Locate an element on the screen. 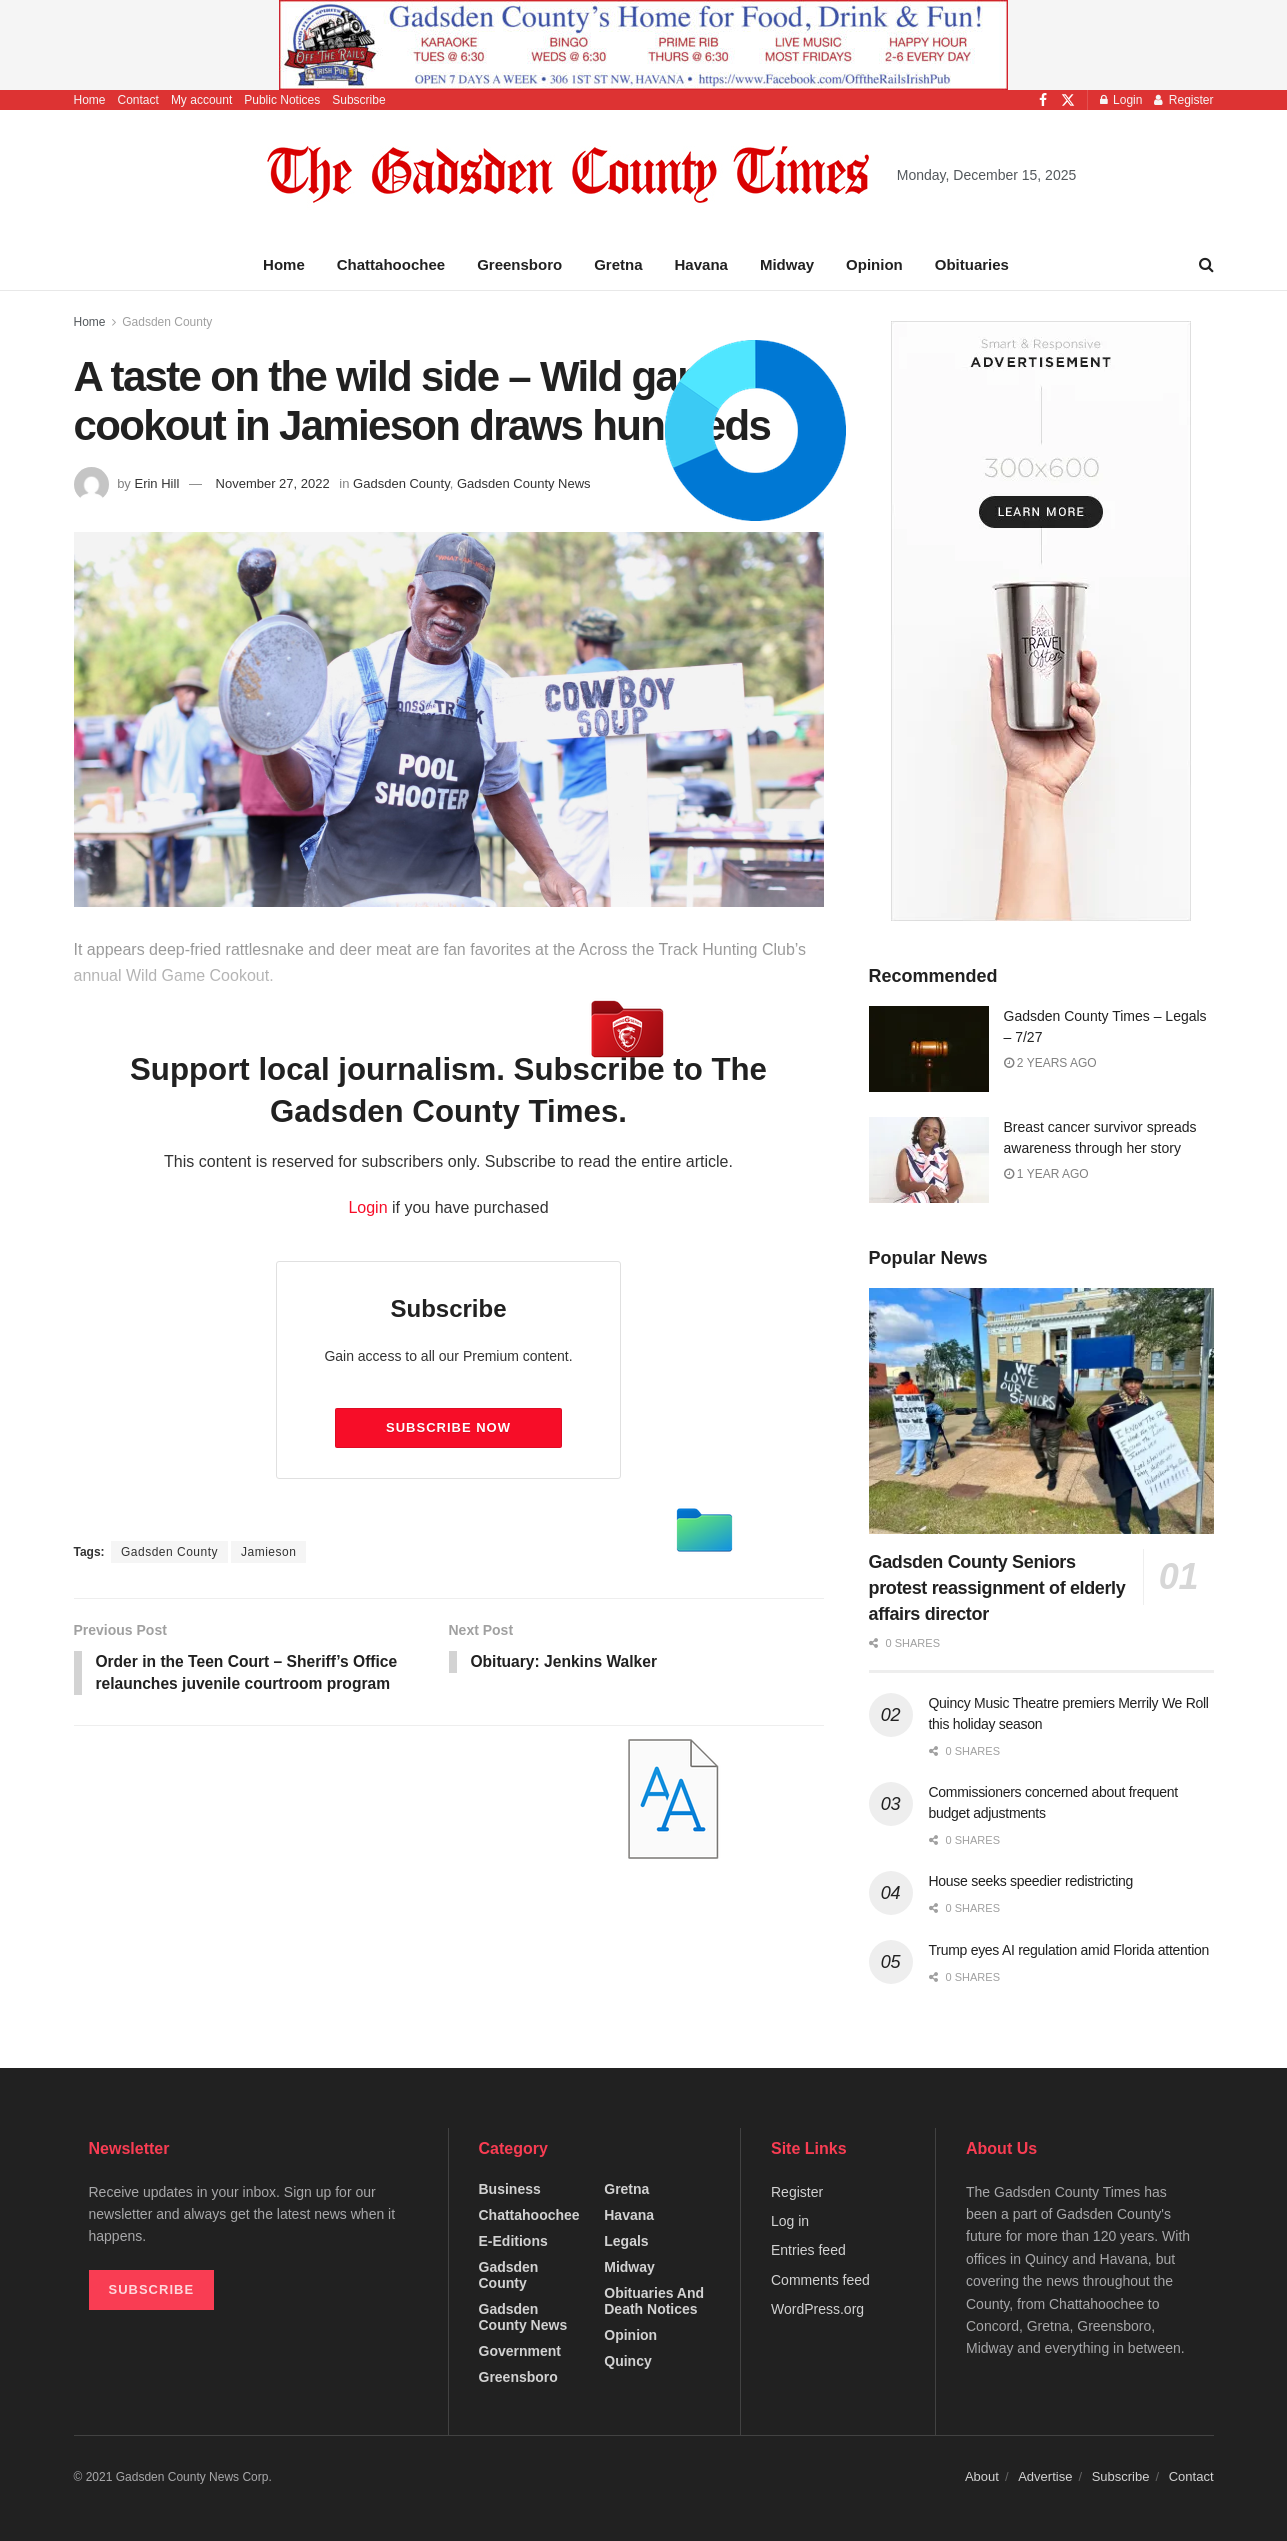  open folder containing MSI software or drivers is located at coordinates (627, 1031).